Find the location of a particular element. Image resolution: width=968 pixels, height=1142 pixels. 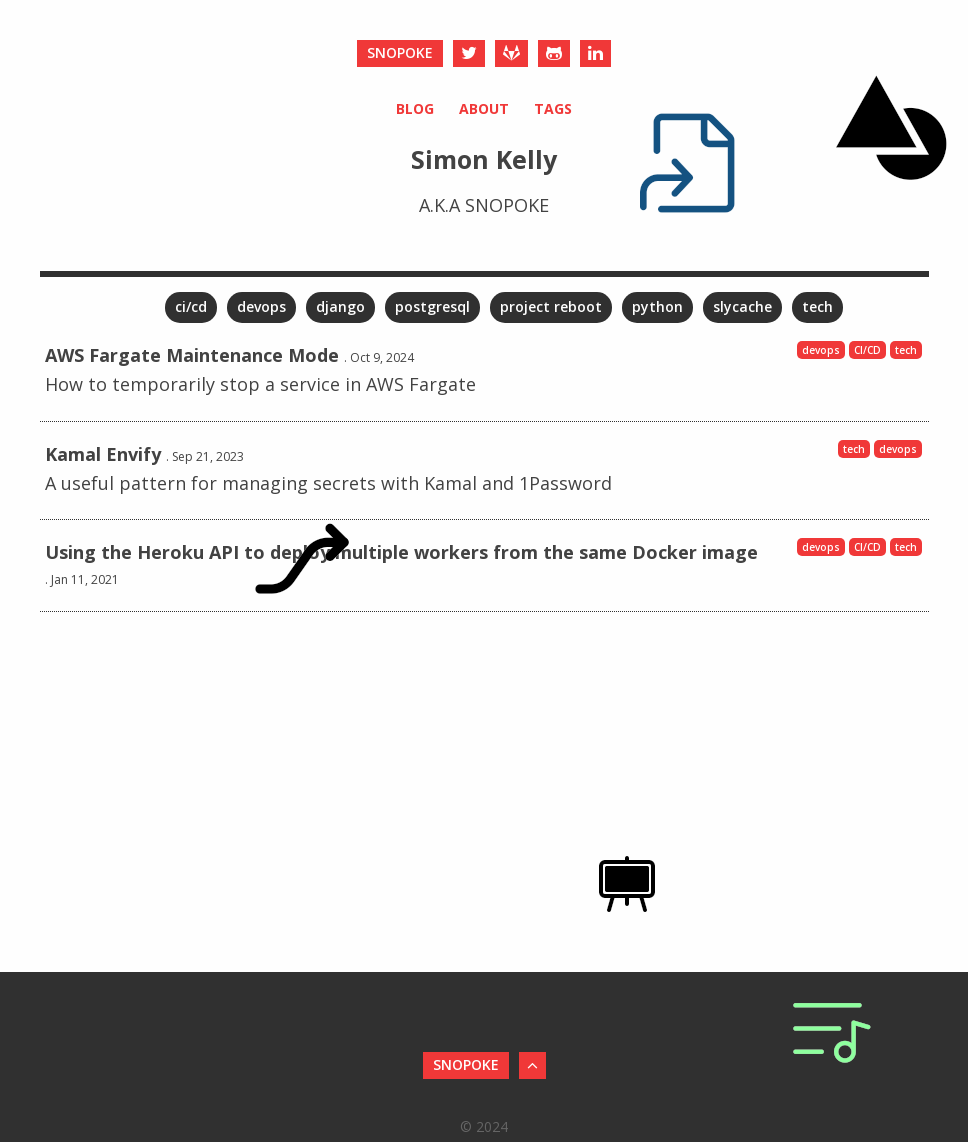

access shape tools or drawing options is located at coordinates (892, 129).